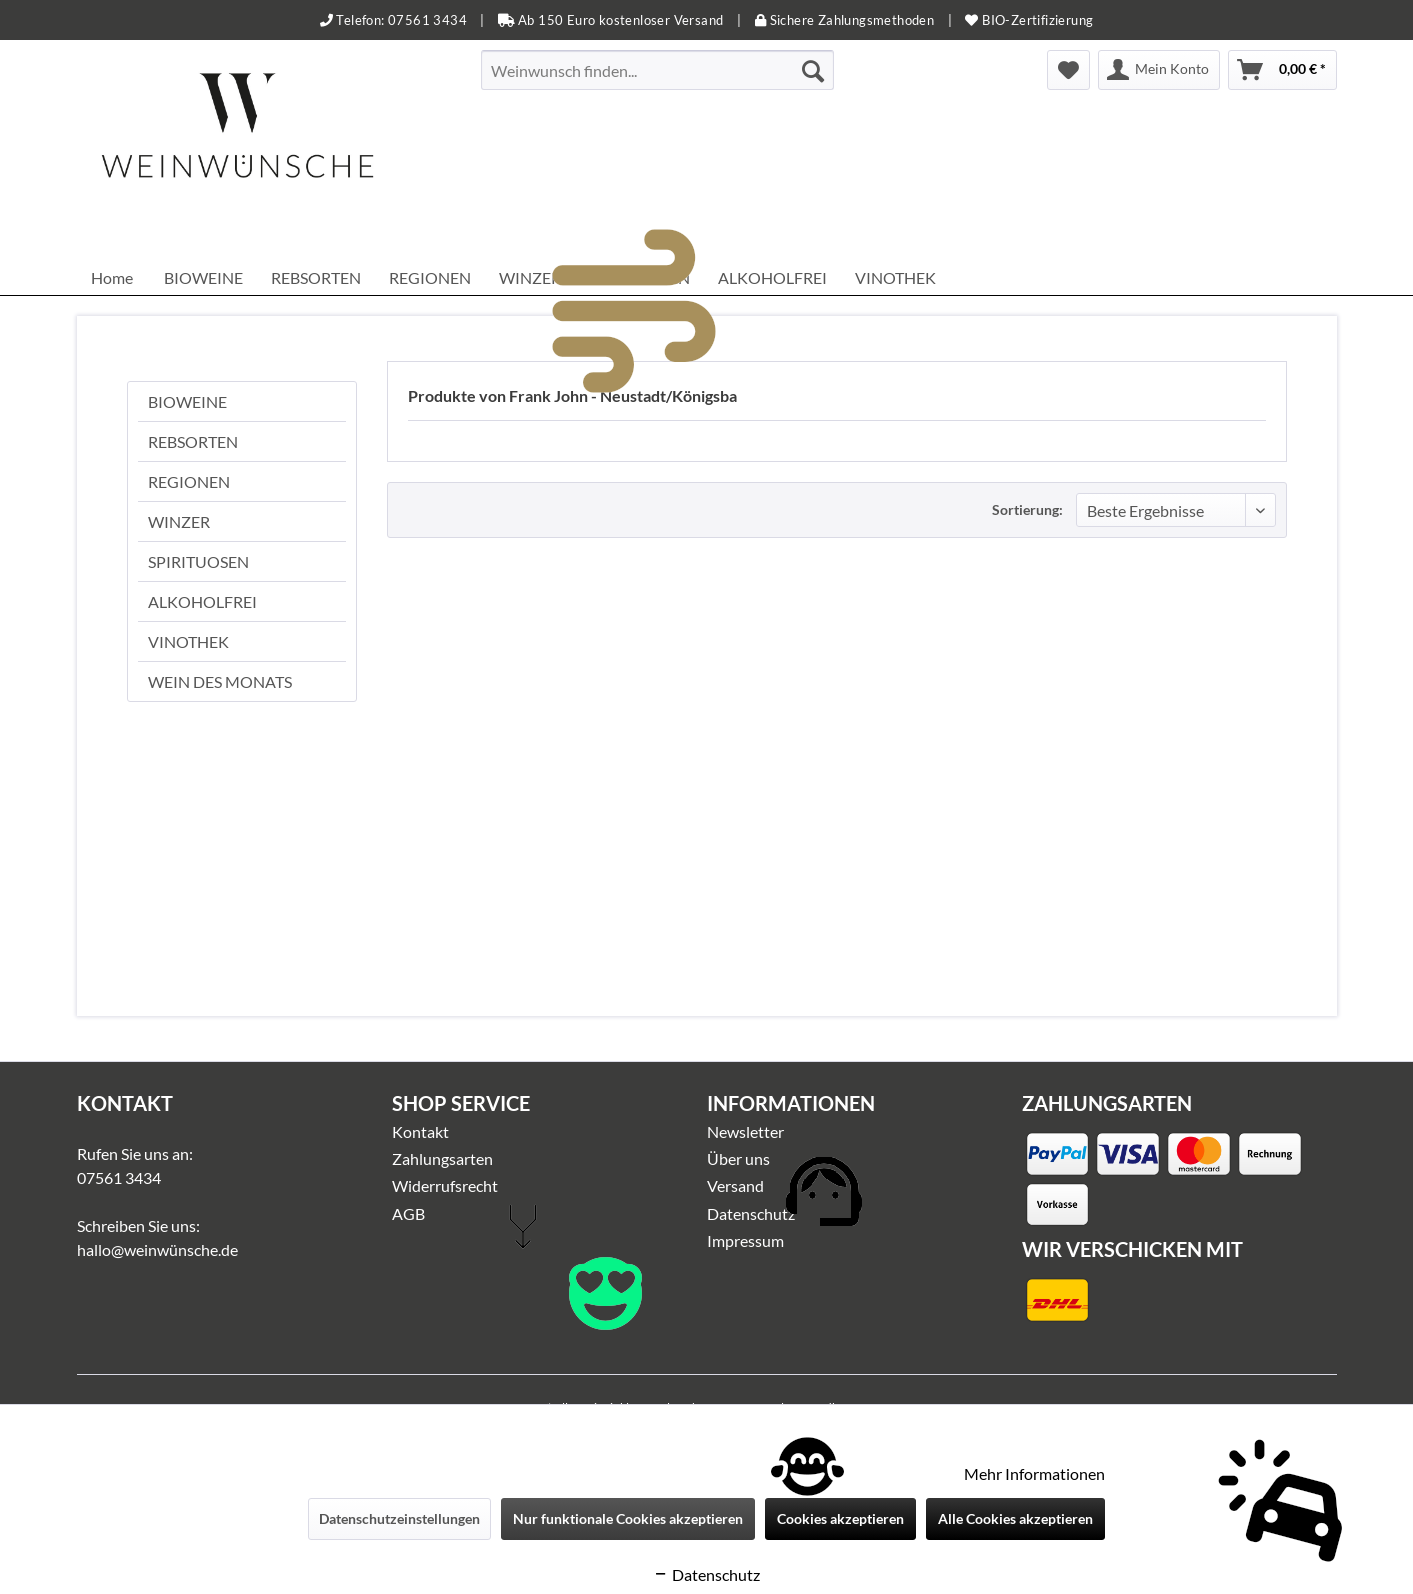 The image size is (1413, 1594). Describe the element at coordinates (1282, 1503) in the screenshot. I see `report a vehicle accident` at that location.